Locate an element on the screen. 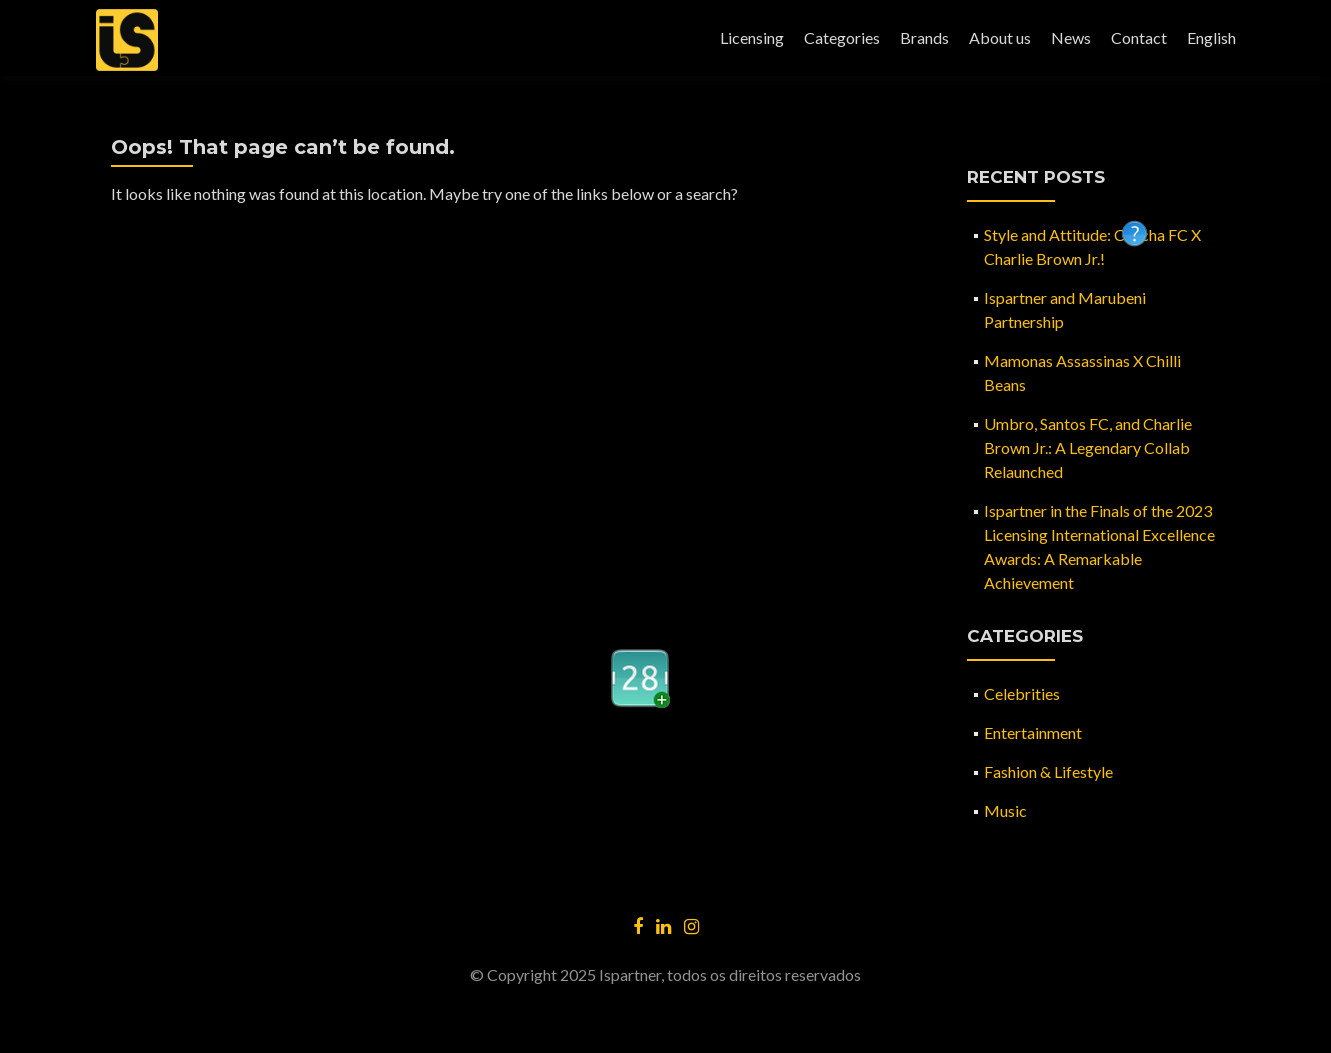 The image size is (1331, 1053). access help and support documentation is located at coordinates (1134, 233).